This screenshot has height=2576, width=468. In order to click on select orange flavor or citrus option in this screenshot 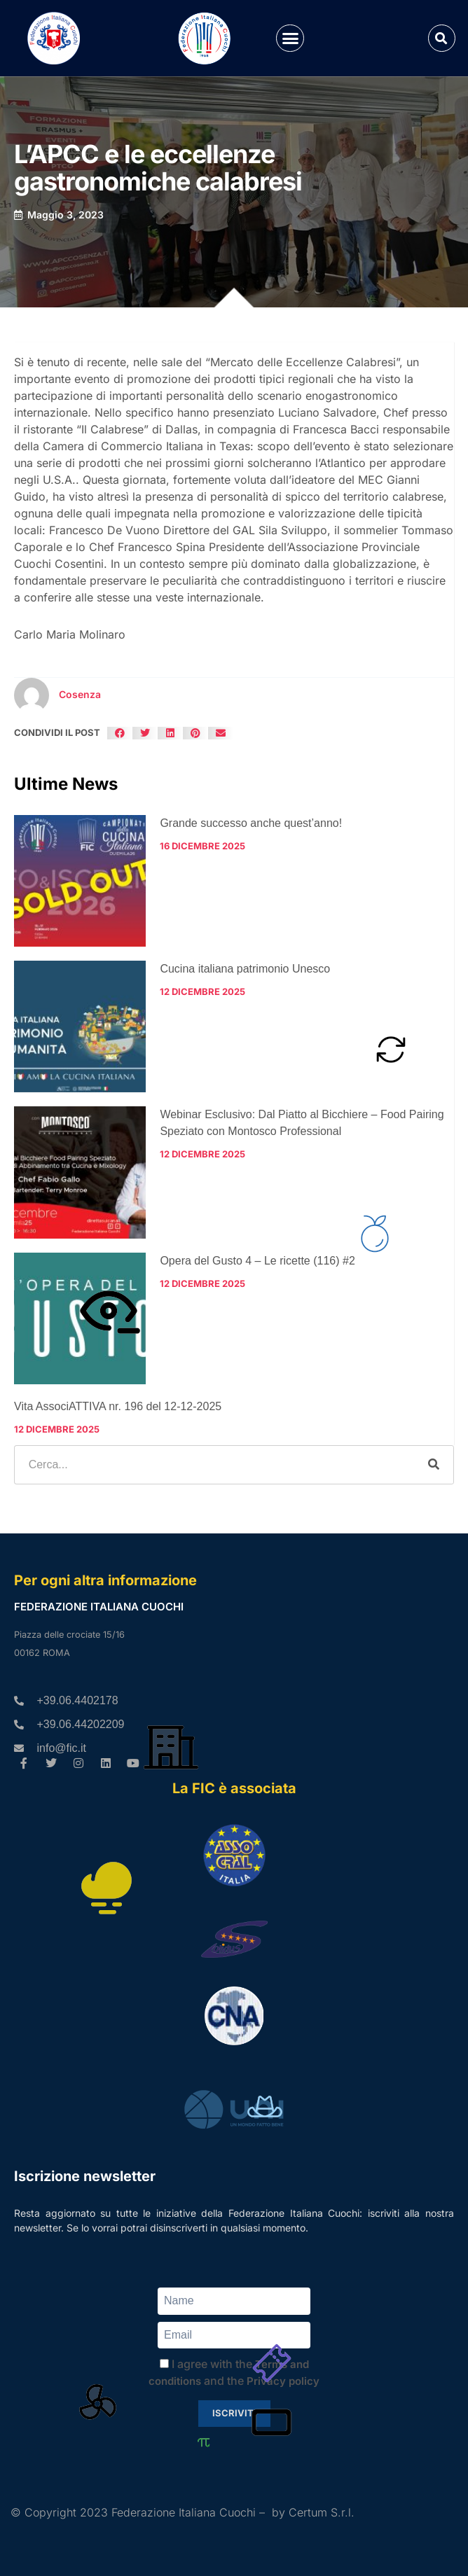, I will do `click(375, 1234)`.